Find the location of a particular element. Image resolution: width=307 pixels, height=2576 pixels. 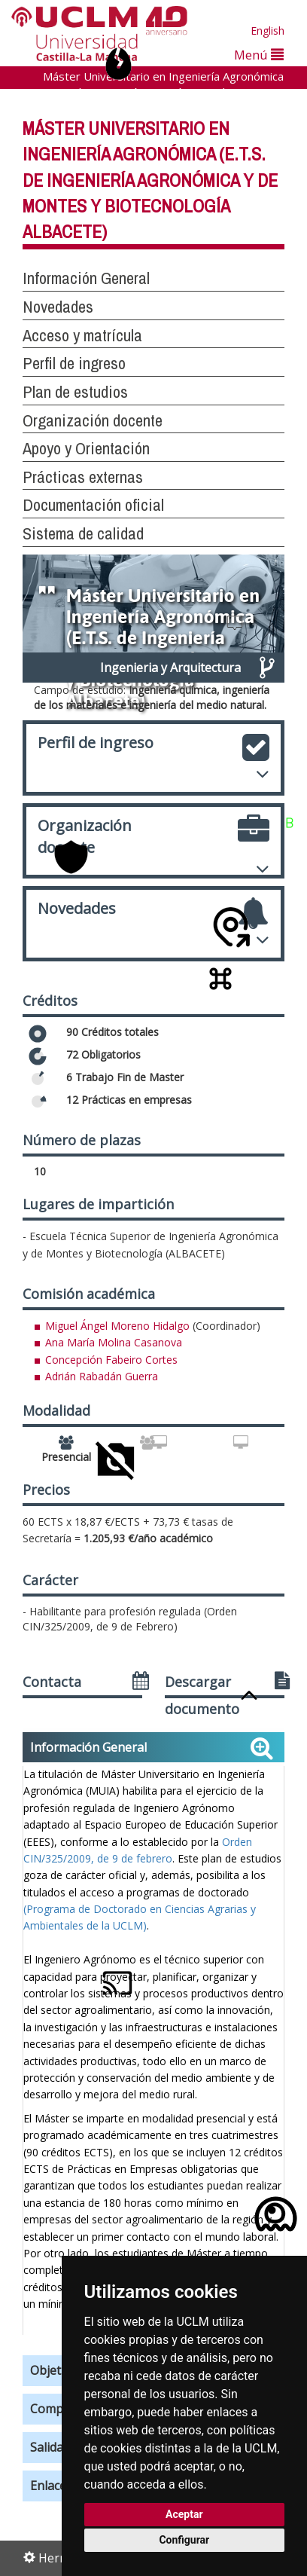

livewire framework branding is located at coordinates (275, 2214).